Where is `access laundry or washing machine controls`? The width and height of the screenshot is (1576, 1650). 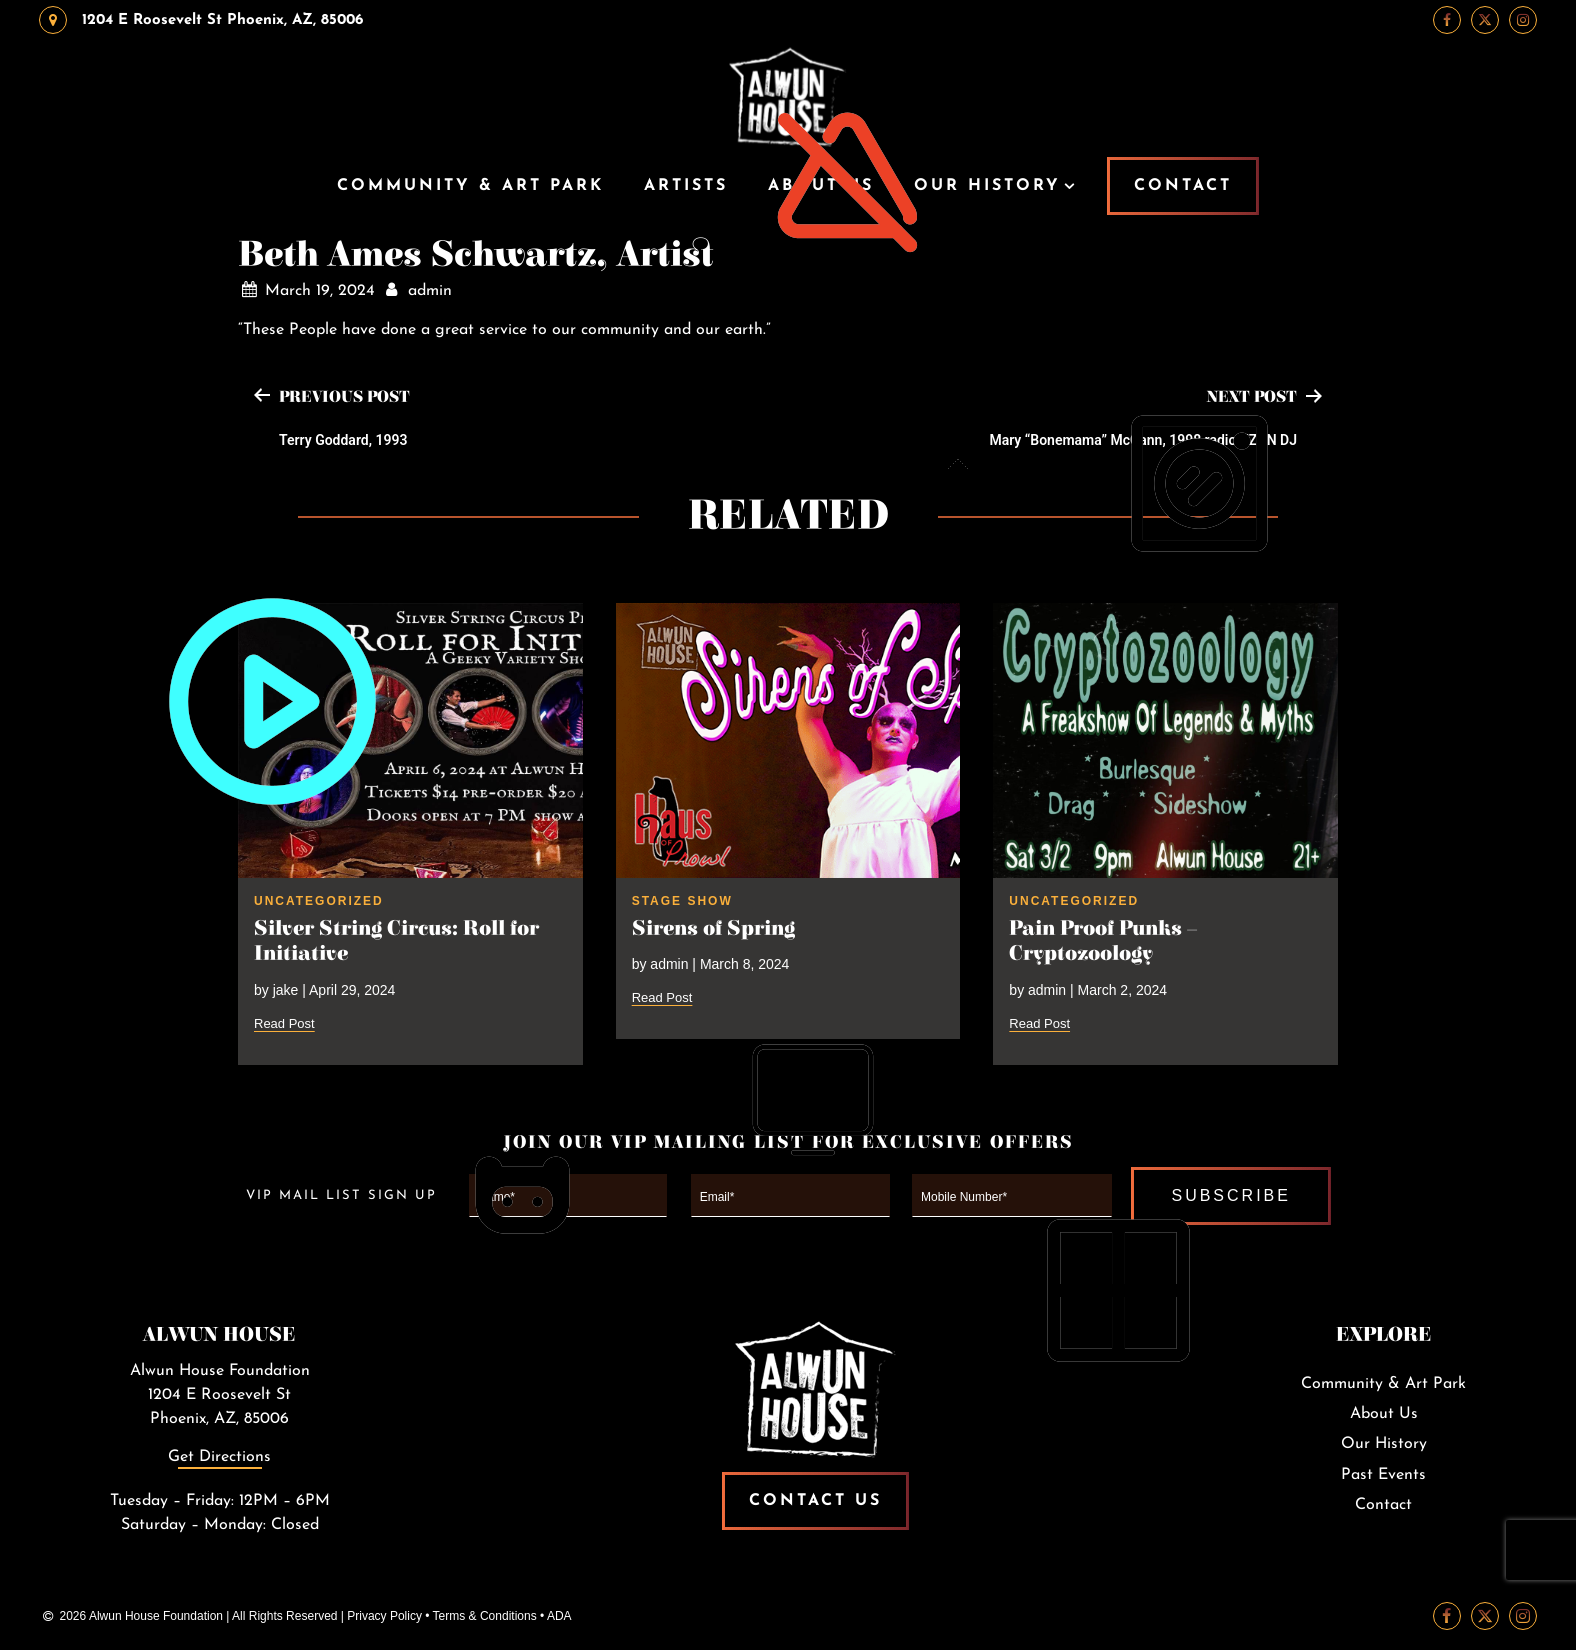
access laundry or washing machine controls is located at coordinates (1199, 483).